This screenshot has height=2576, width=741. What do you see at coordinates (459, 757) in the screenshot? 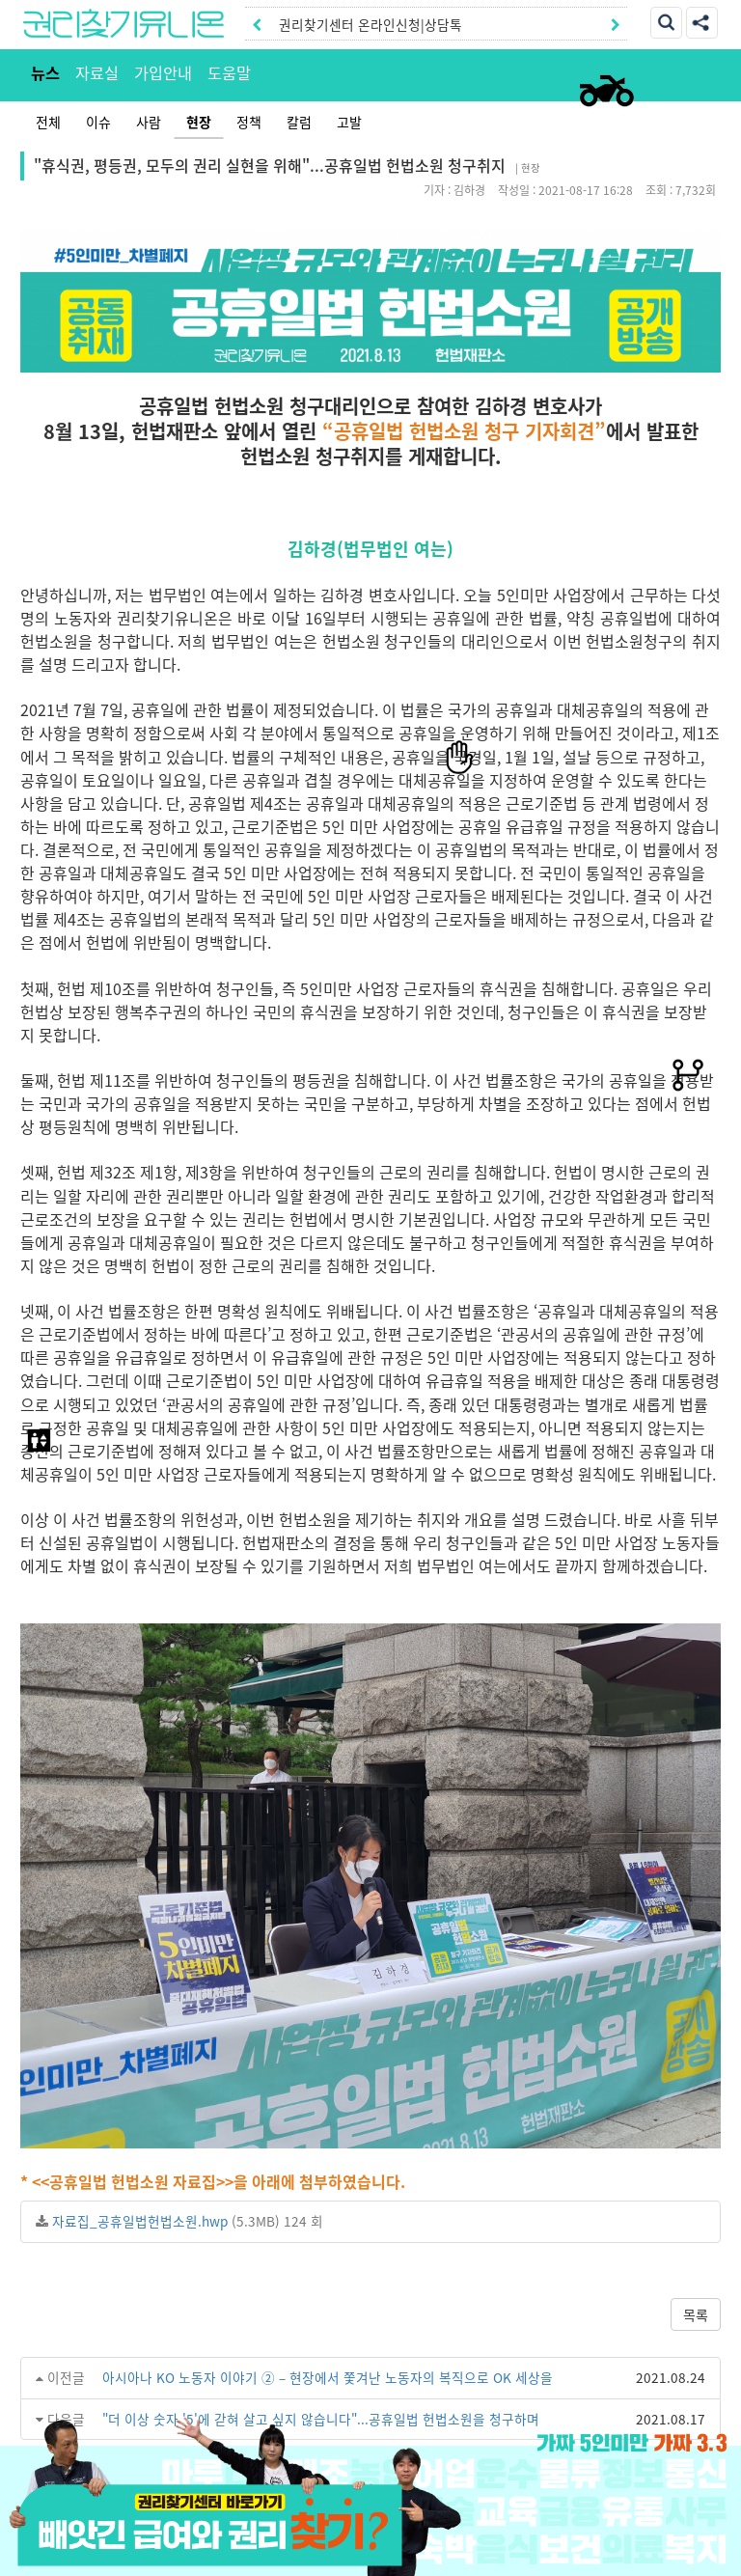
I see `stop or pause an action` at bounding box center [459, 757].